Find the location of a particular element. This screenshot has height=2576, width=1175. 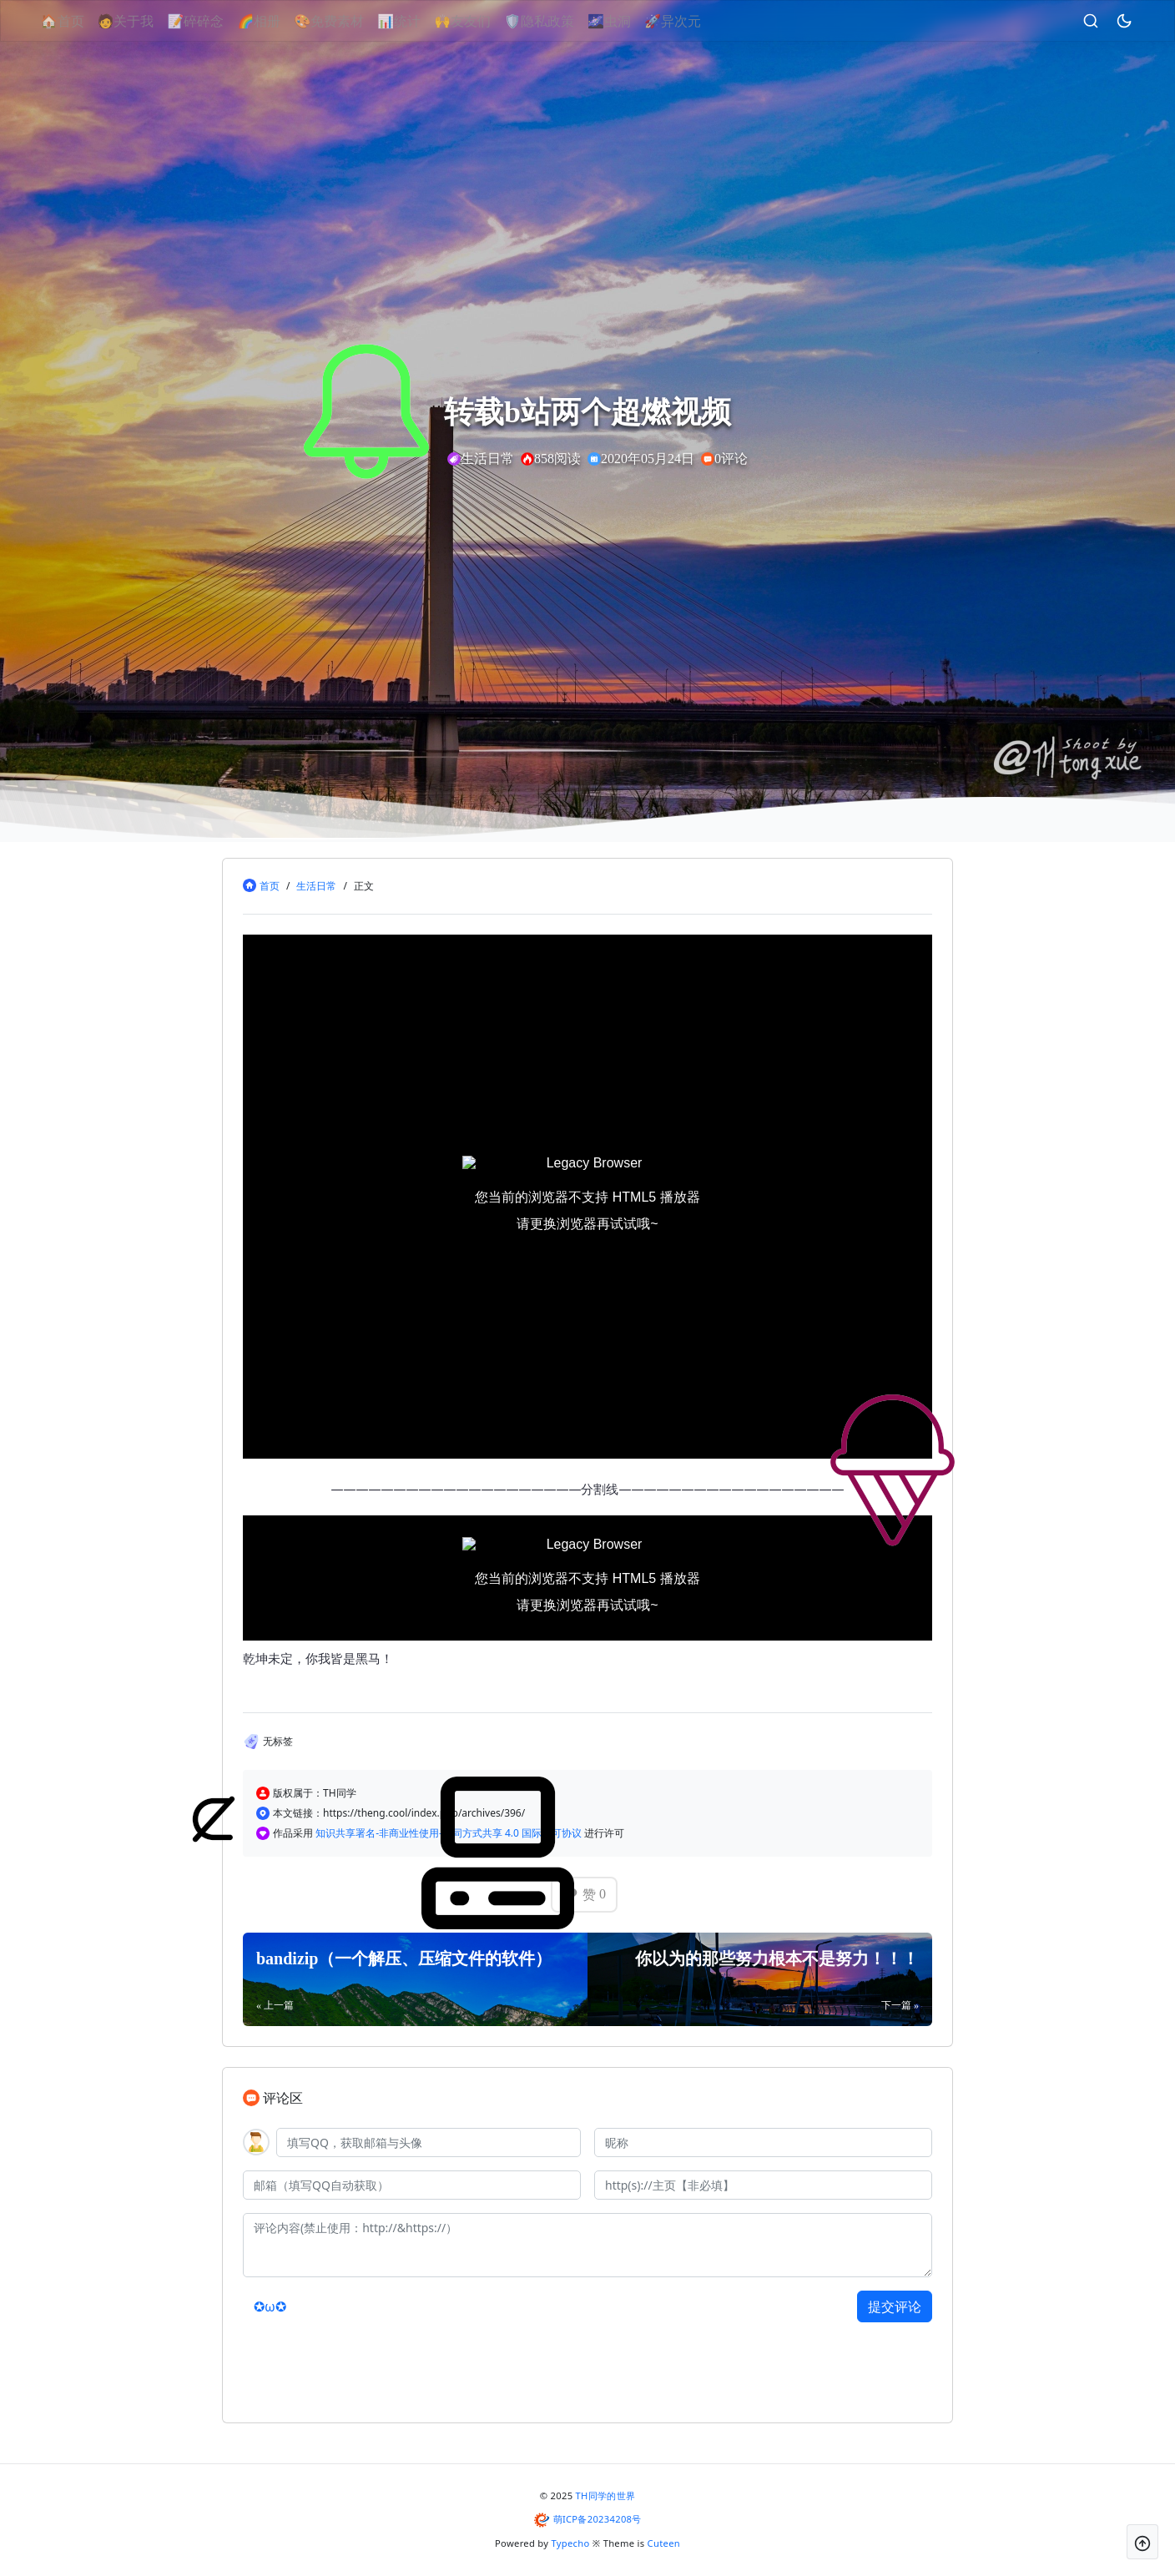

browse dessert or ice cream options is located at coordinates (892, 1467).